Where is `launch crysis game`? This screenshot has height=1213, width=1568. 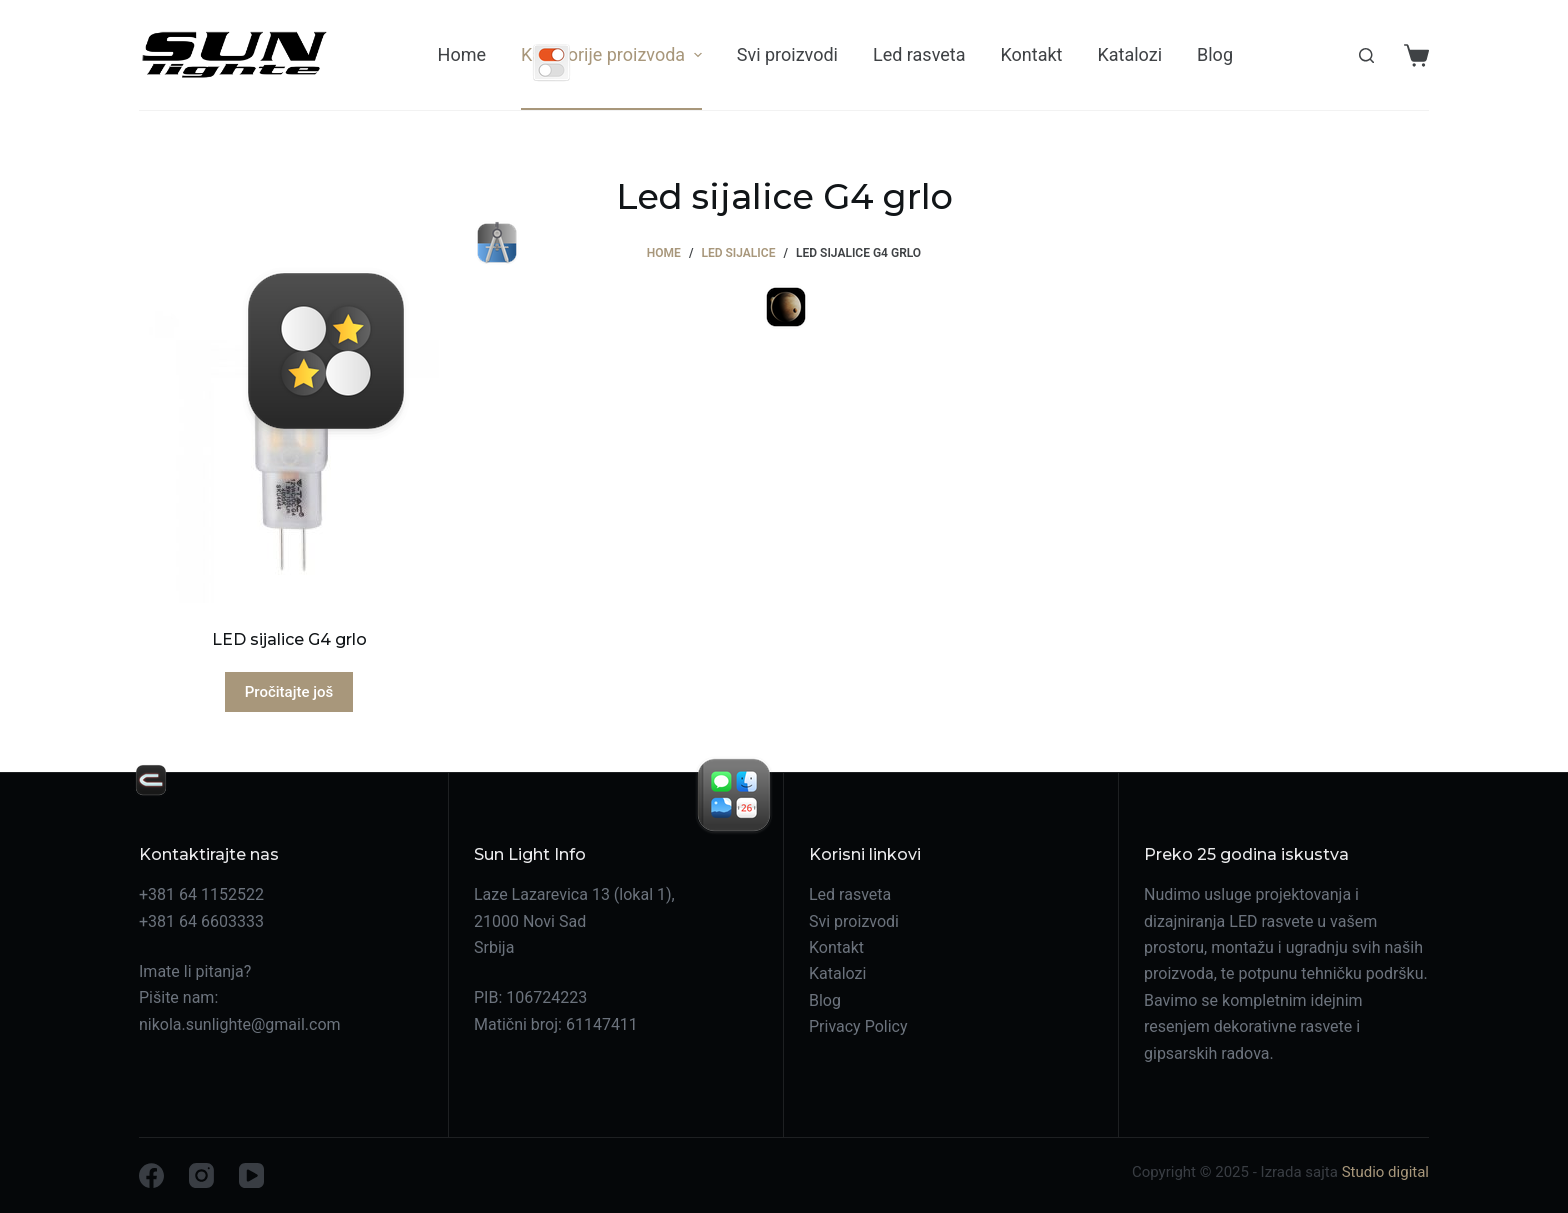
launch crysis game is located at coordinates (151, 780).